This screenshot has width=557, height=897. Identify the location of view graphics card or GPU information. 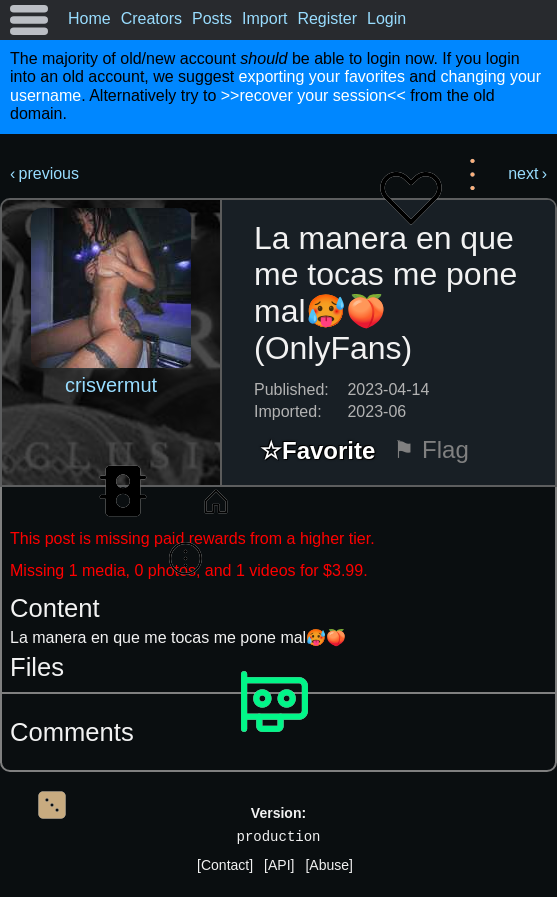
(274, 701).